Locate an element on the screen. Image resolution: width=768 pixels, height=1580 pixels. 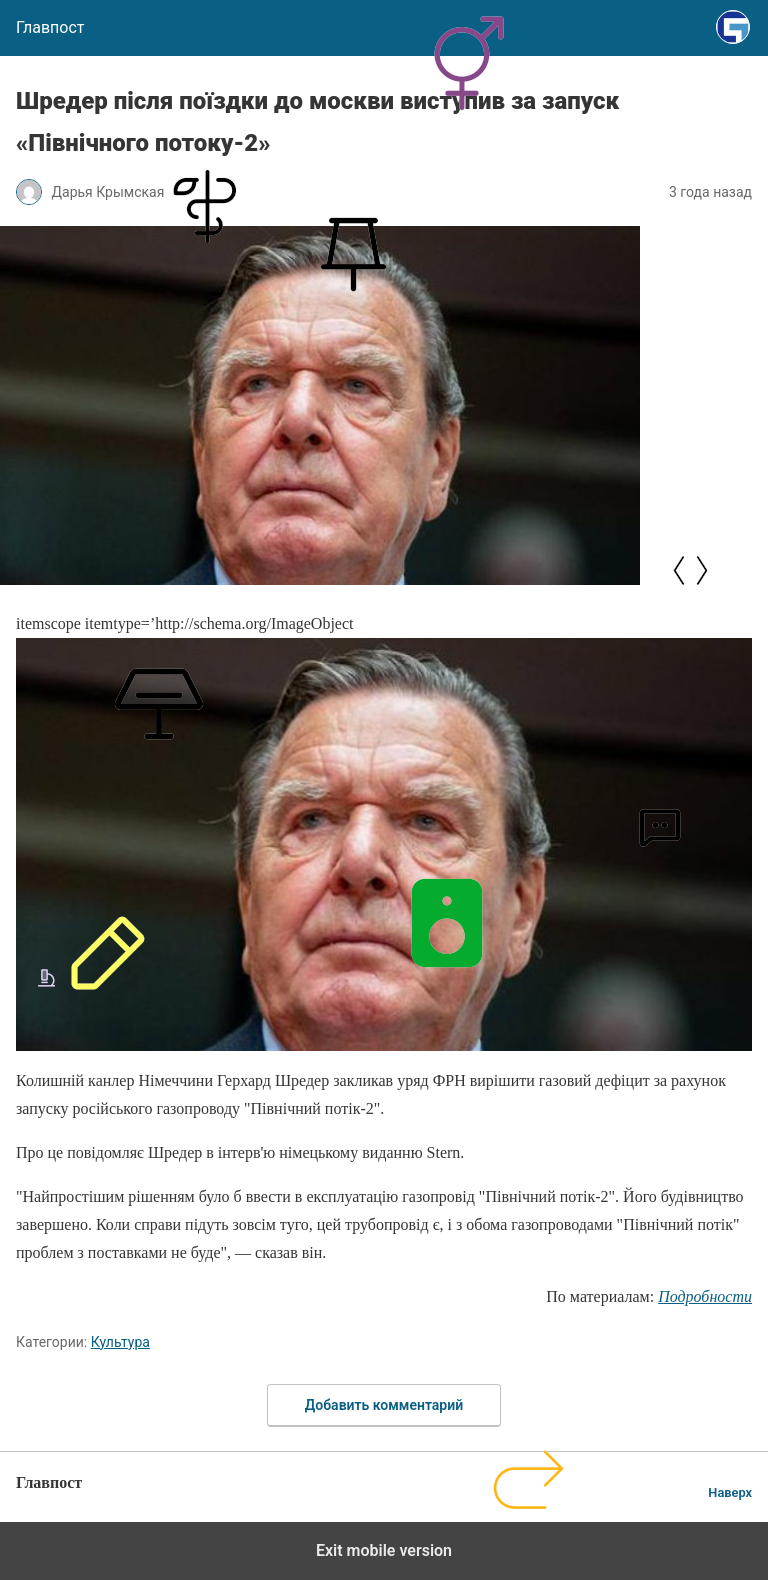
edit content or text is located at coordinates (106, 954).